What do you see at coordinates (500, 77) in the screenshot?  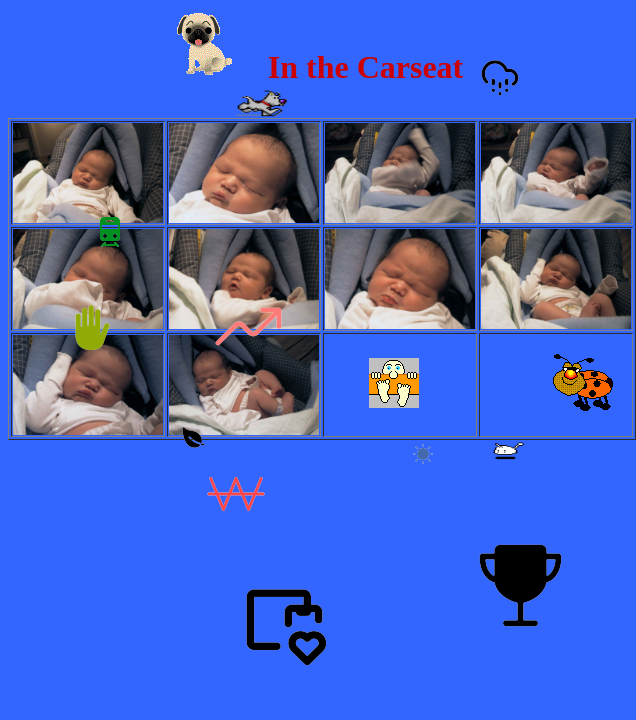 I see `indicates hail weather conditions` at bounding box center [500, 77].